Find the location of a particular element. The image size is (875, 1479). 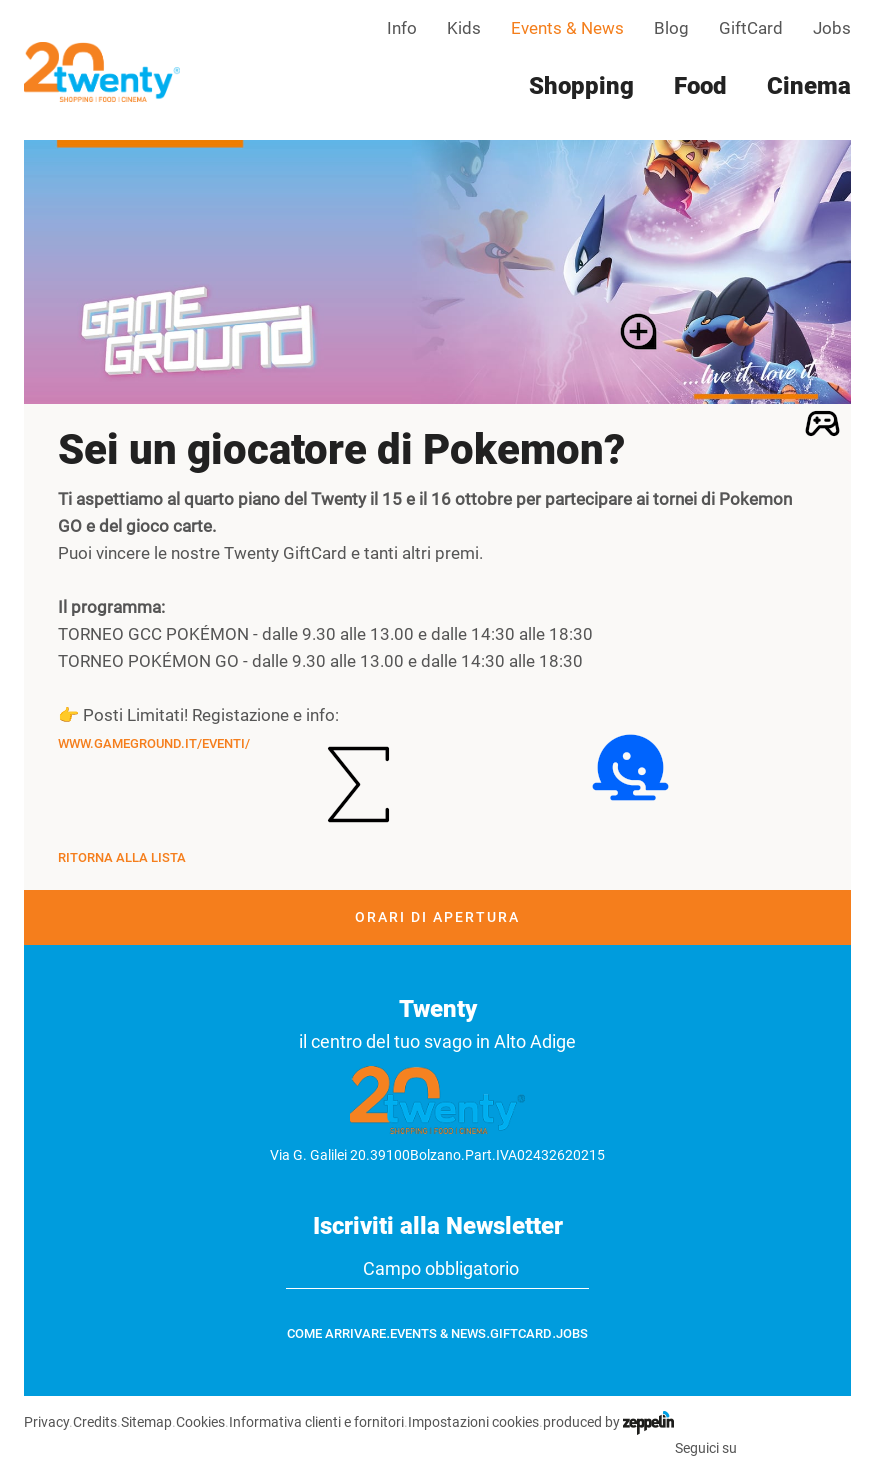

calculate sum or total is located at coordinates (358, 784).